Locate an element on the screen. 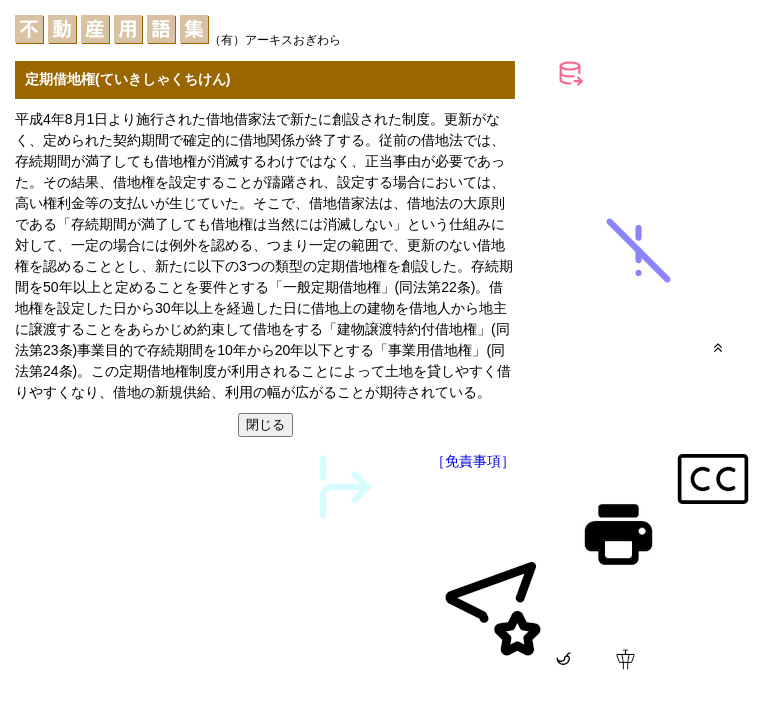  enable closed captions for video content is located at coordinates (713, 479).